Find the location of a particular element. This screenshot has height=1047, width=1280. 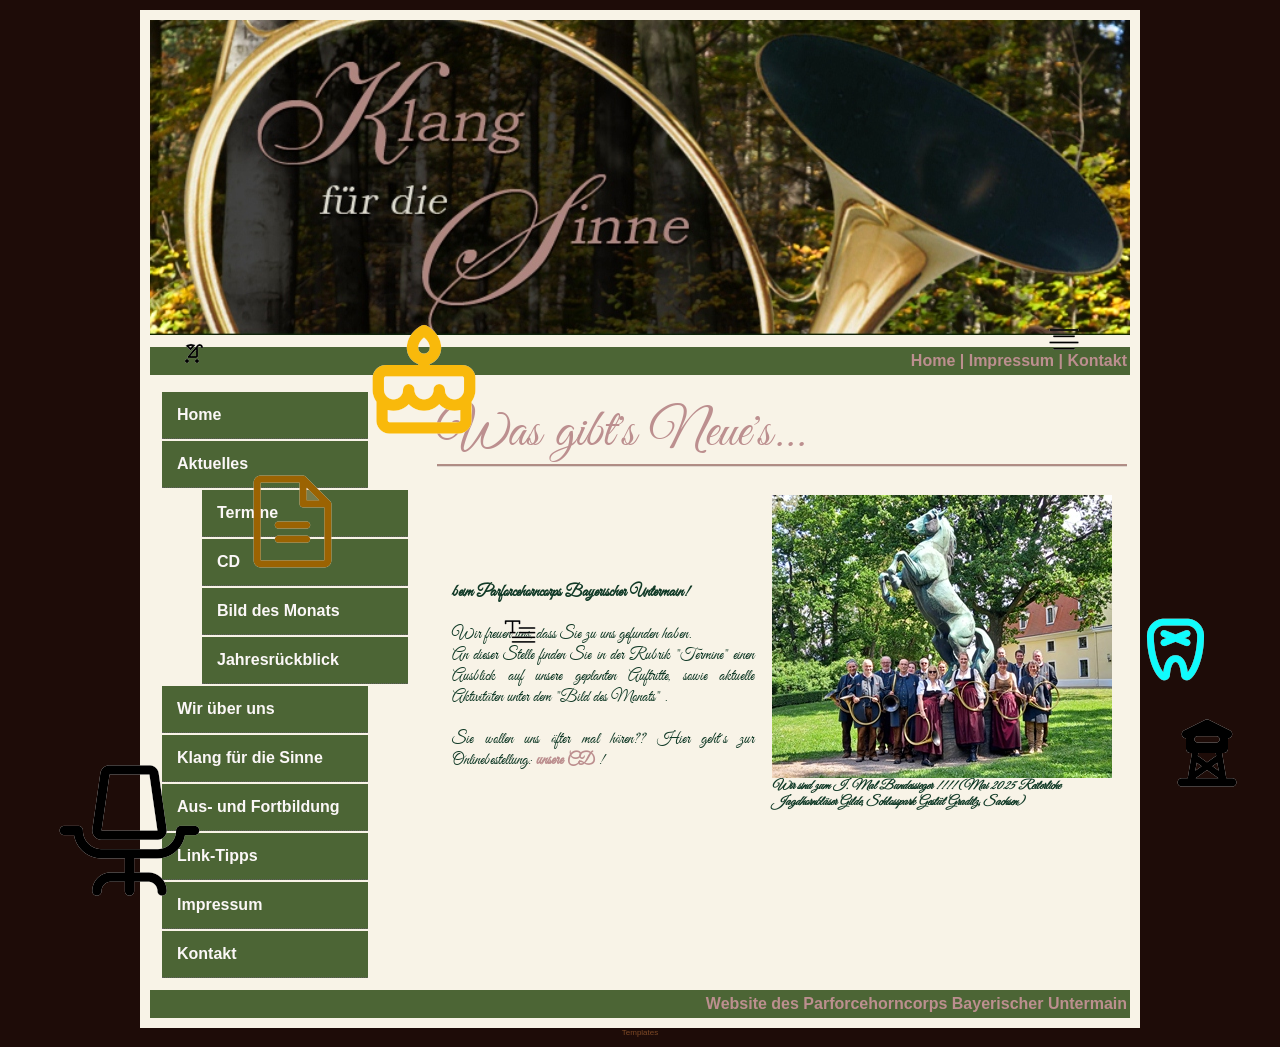

read articles from the new york times is located at coordinates (519, 631).